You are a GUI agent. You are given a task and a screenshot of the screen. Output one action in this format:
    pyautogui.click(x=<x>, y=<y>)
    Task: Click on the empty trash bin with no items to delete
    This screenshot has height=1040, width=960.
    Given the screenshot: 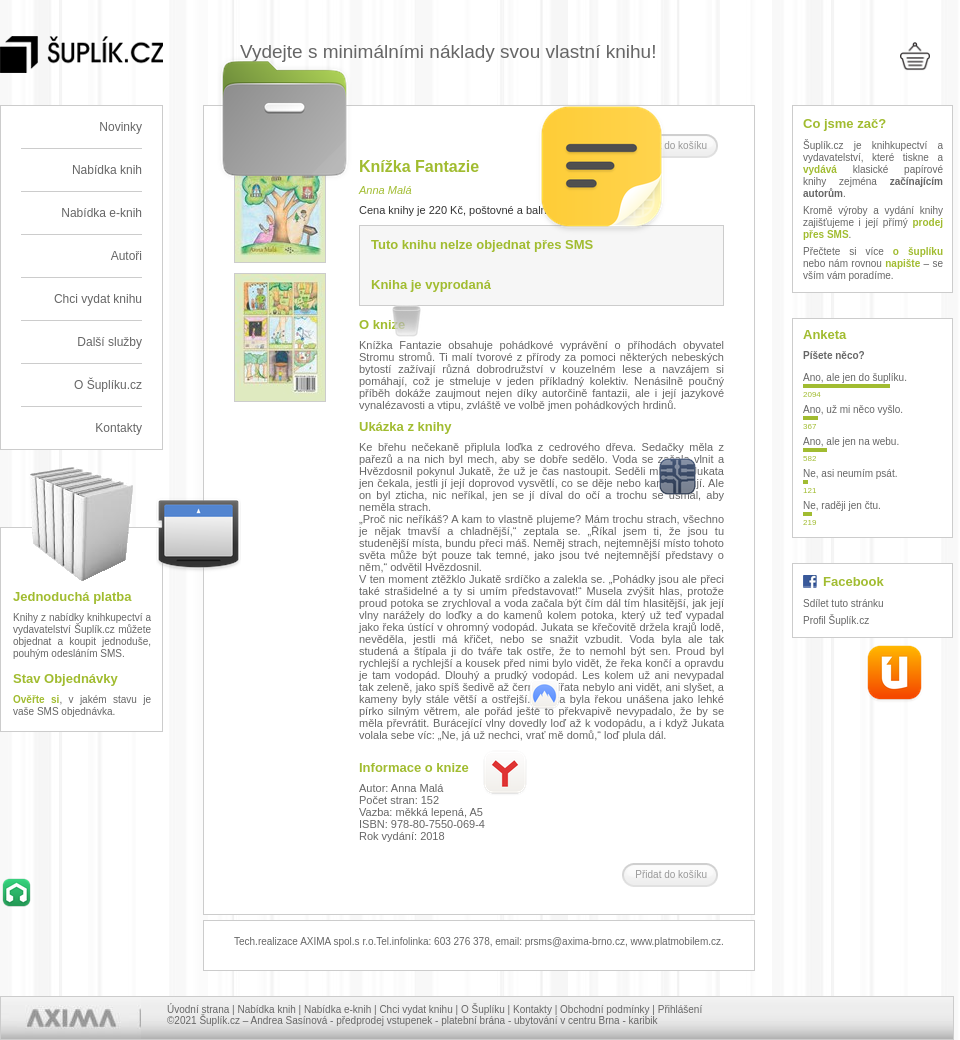 What is the action you would take?
    pyautogui.click(x=406, y=320)
    